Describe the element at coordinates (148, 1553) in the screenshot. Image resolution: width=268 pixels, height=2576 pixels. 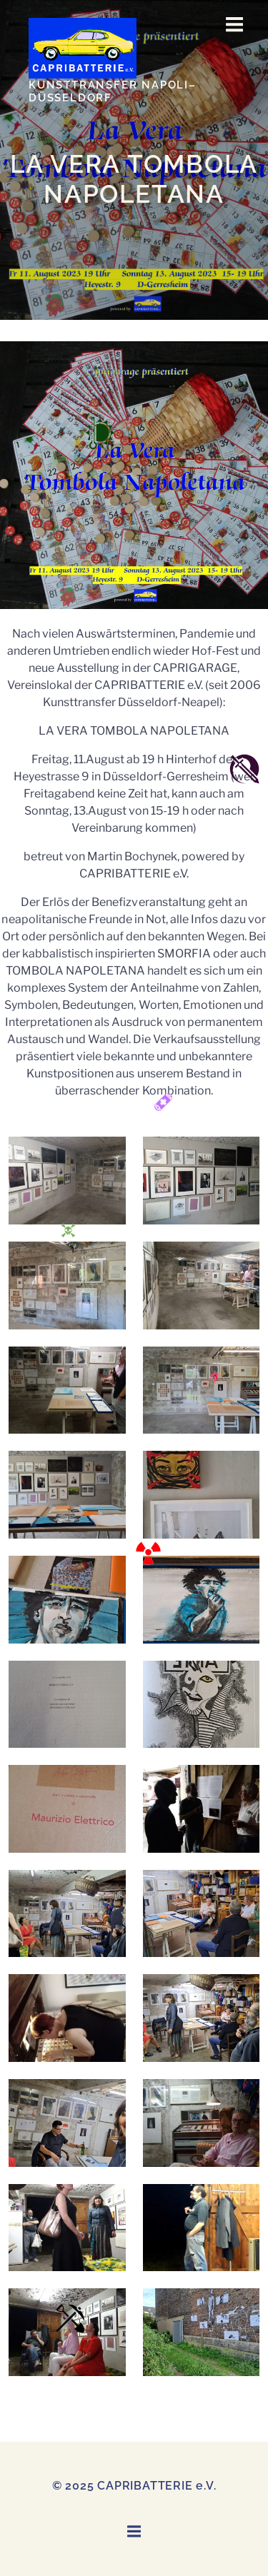
I see `indicates radioactive or hazardous material warning` at that location.